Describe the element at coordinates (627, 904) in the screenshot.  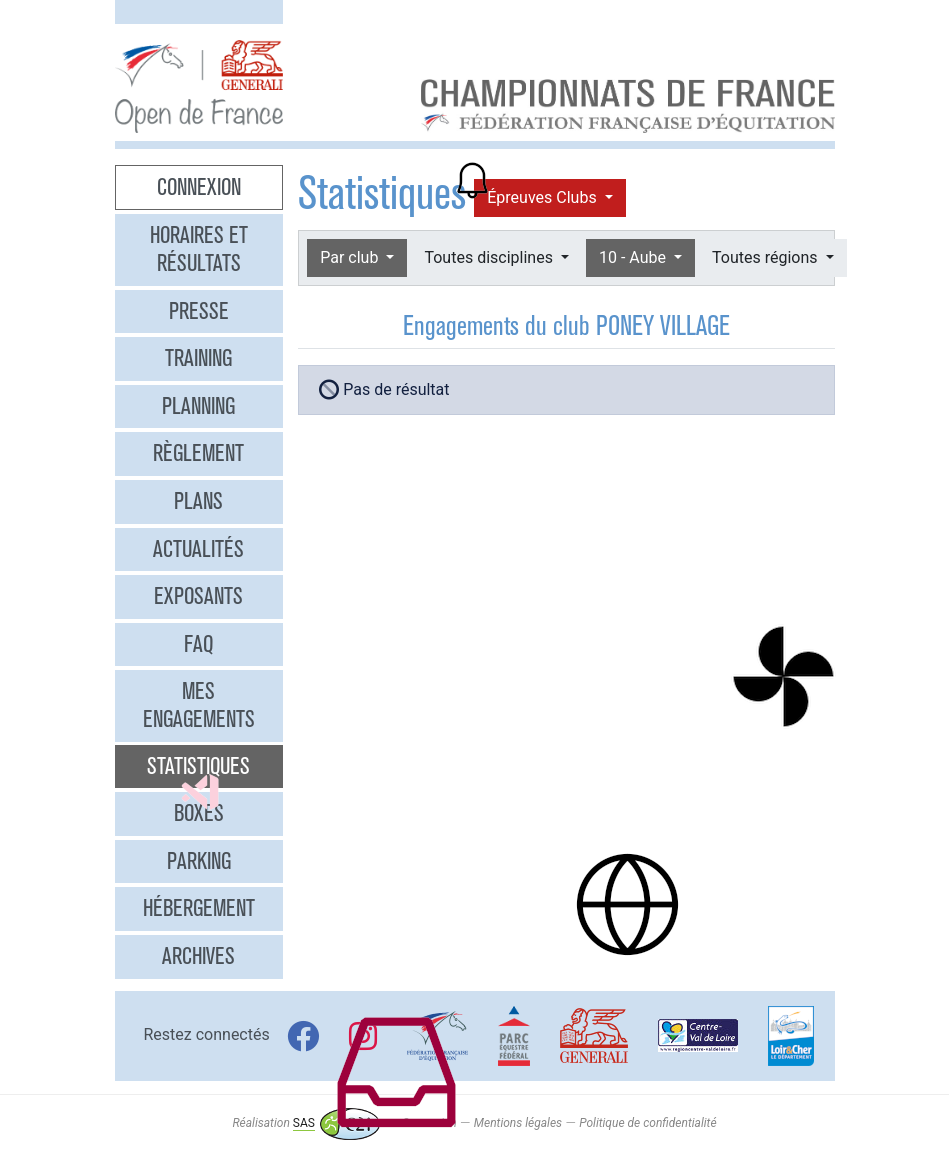
I see `switch to global or worldwide view` at that location.